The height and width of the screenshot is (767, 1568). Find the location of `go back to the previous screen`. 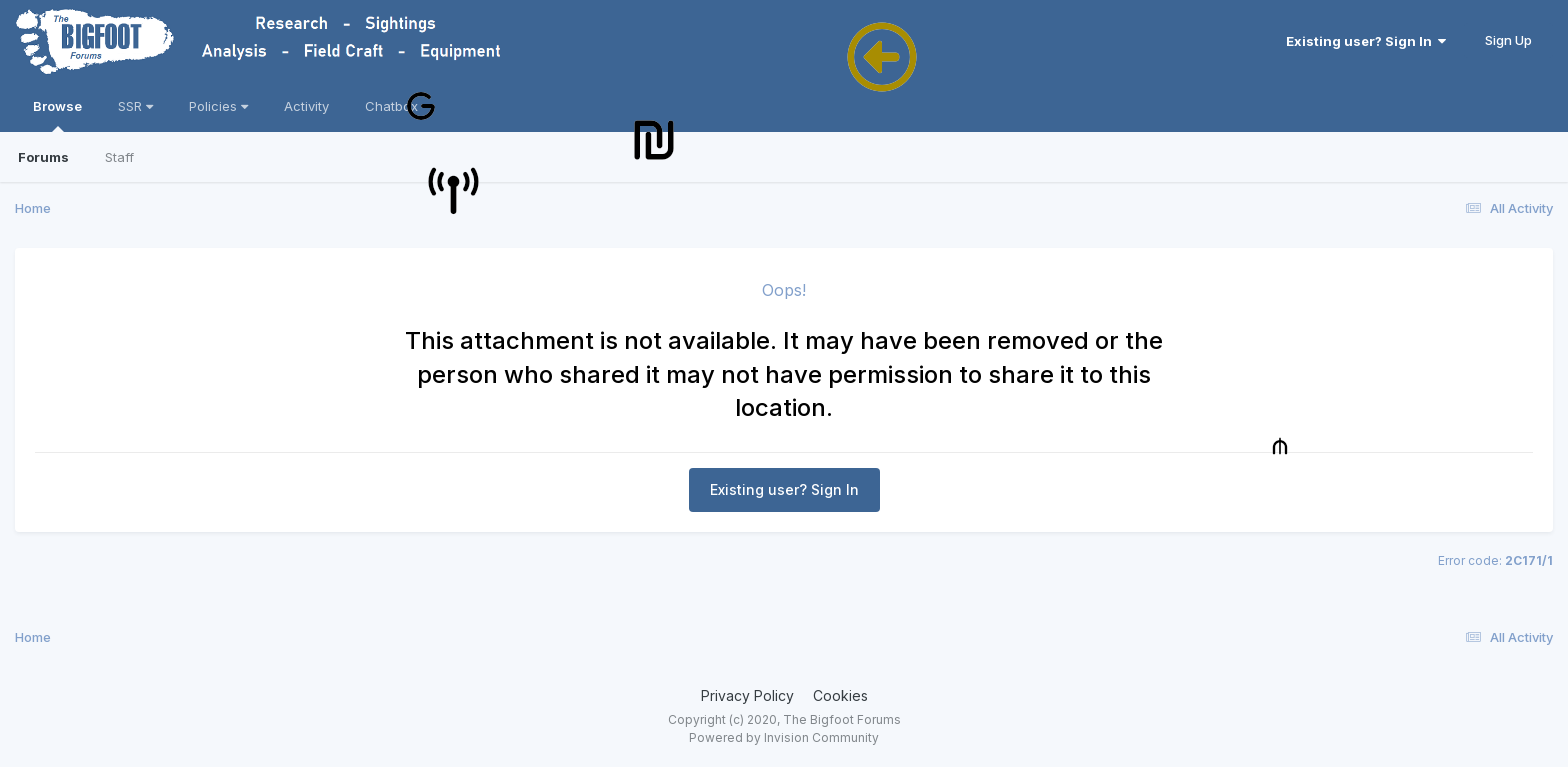

go back to the previous screen is located at coordinates (882, 57).